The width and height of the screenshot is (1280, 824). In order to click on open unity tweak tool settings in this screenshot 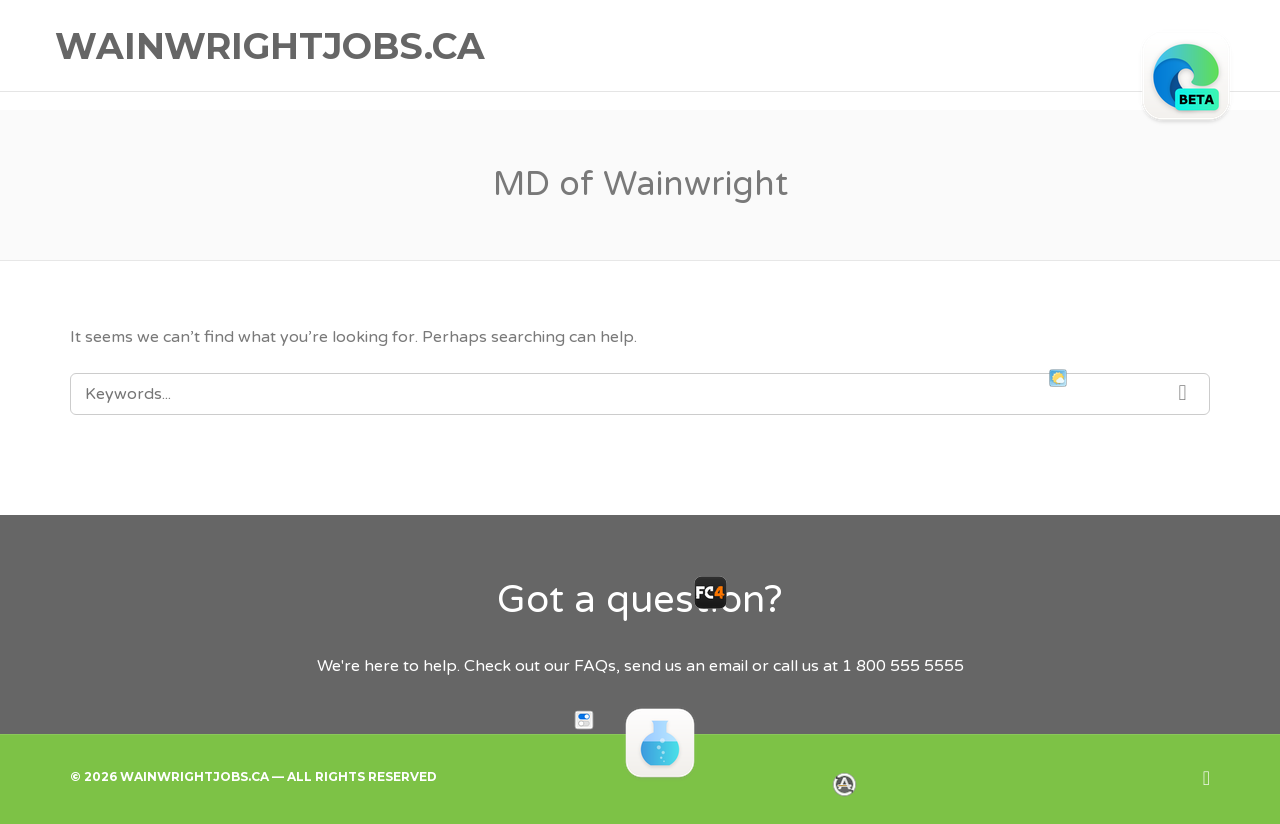, I will do `click(584, 720)`.